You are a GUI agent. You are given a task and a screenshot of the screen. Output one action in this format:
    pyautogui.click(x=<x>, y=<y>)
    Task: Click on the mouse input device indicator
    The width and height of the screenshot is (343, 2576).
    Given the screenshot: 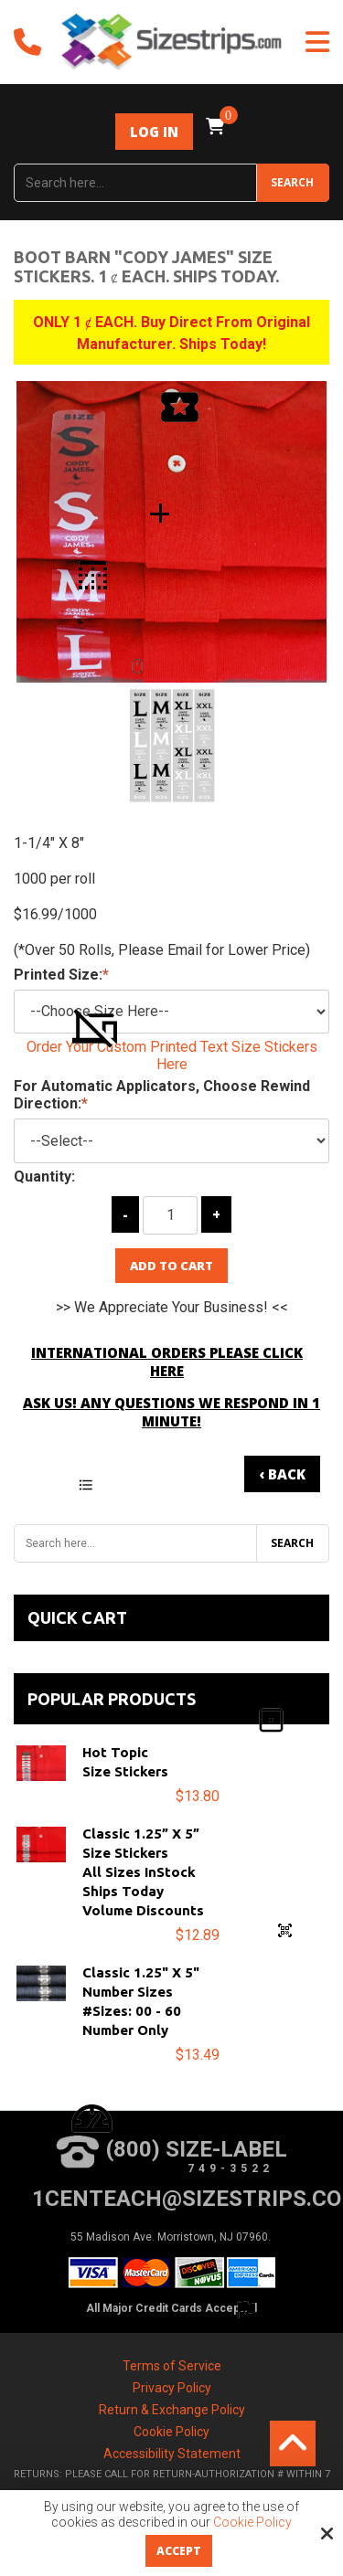 What is the action you would take?
    pyautogui.click(x=137, y=666)
    